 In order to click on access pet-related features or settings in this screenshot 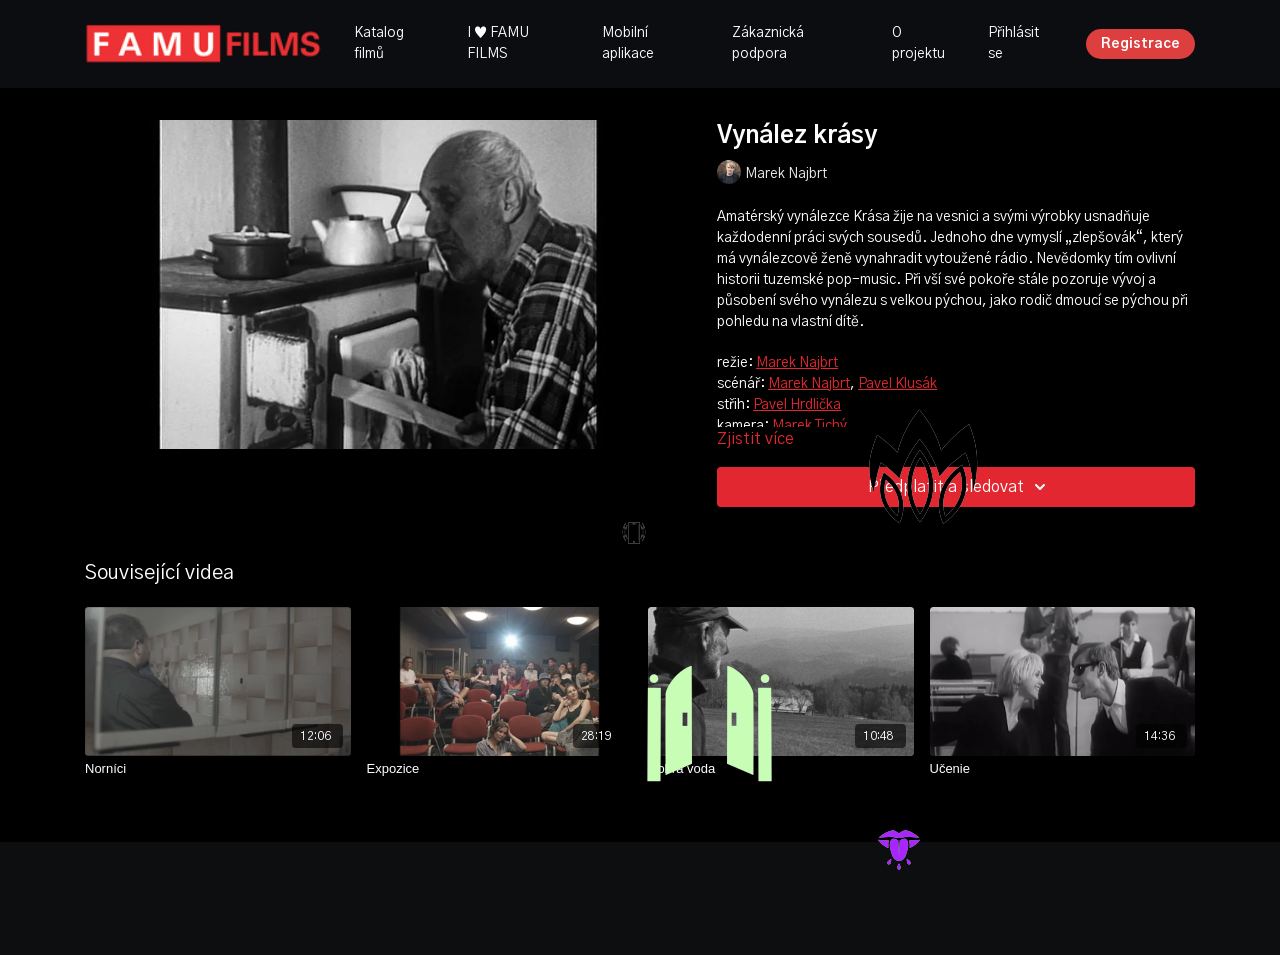, I will do `click(923, 466)`.